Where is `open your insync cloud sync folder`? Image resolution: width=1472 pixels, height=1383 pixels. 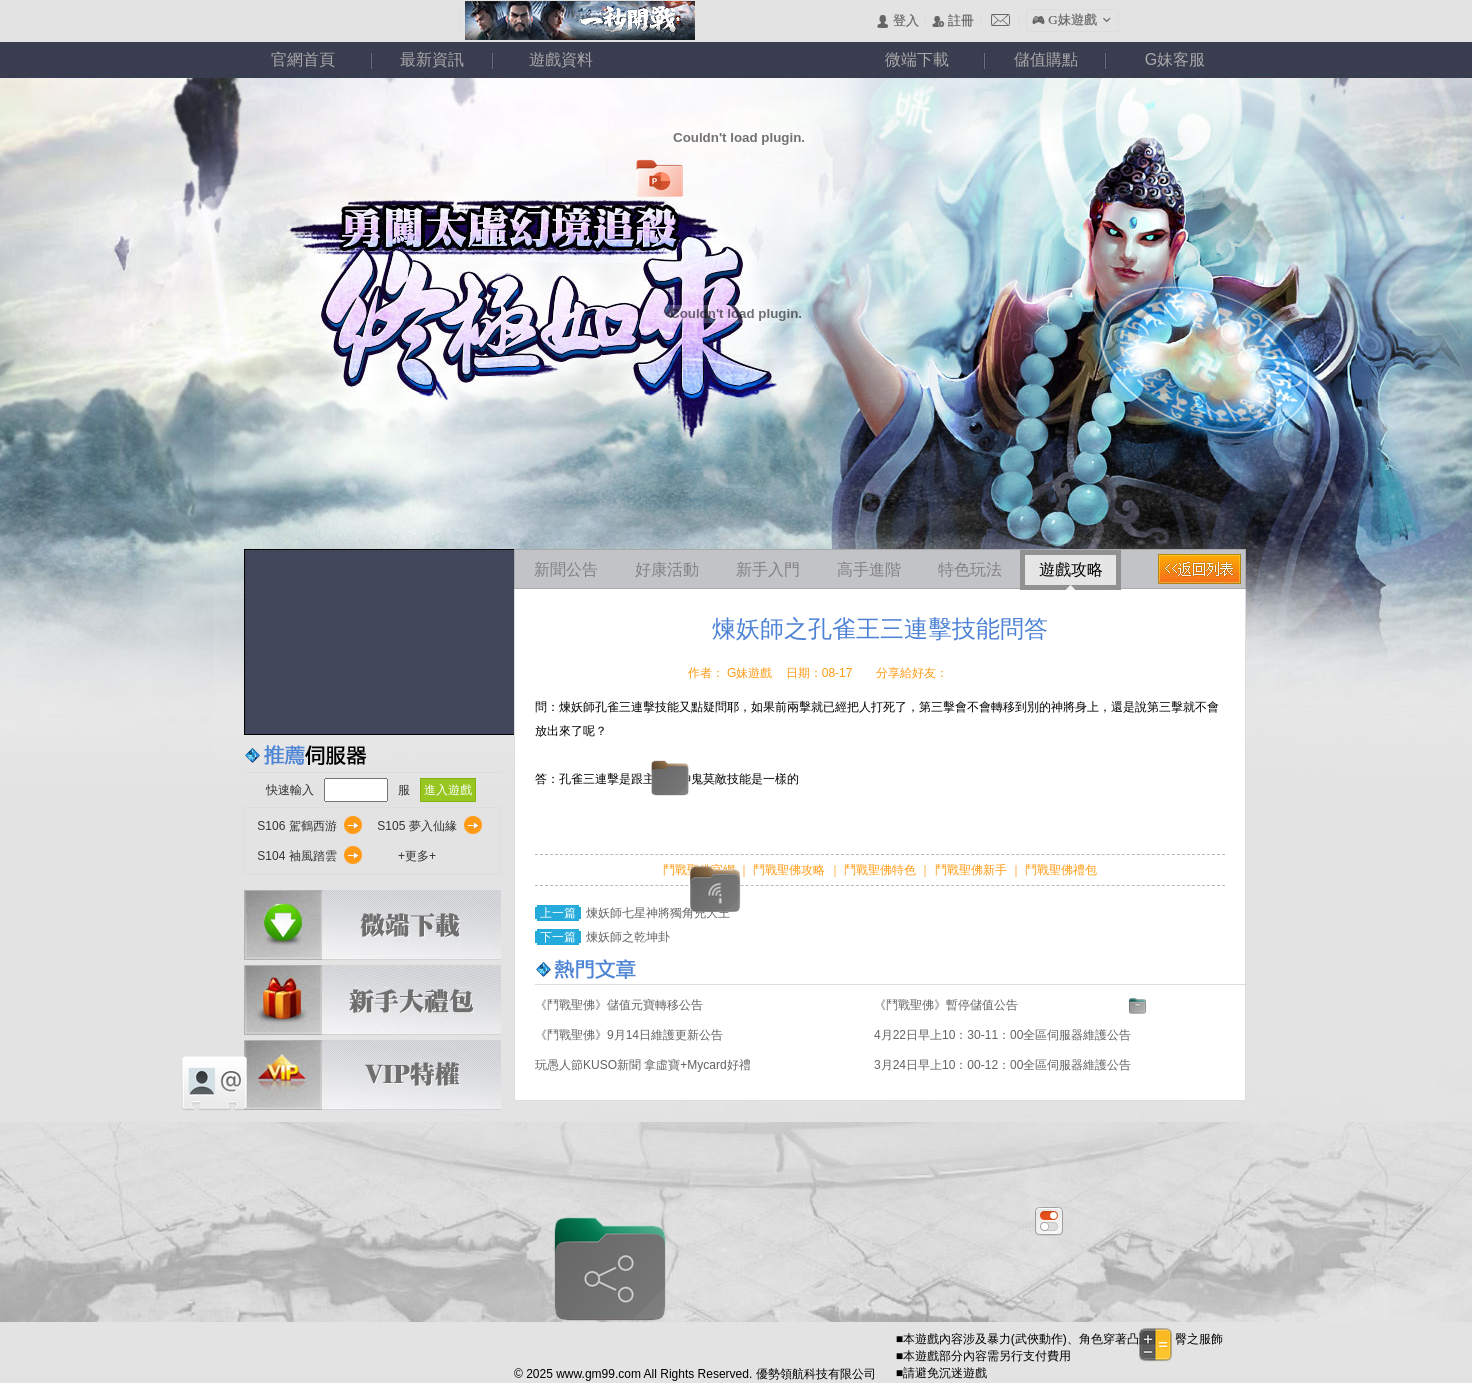
open your insync cloud sync folder is located at coordinates (715, 889).